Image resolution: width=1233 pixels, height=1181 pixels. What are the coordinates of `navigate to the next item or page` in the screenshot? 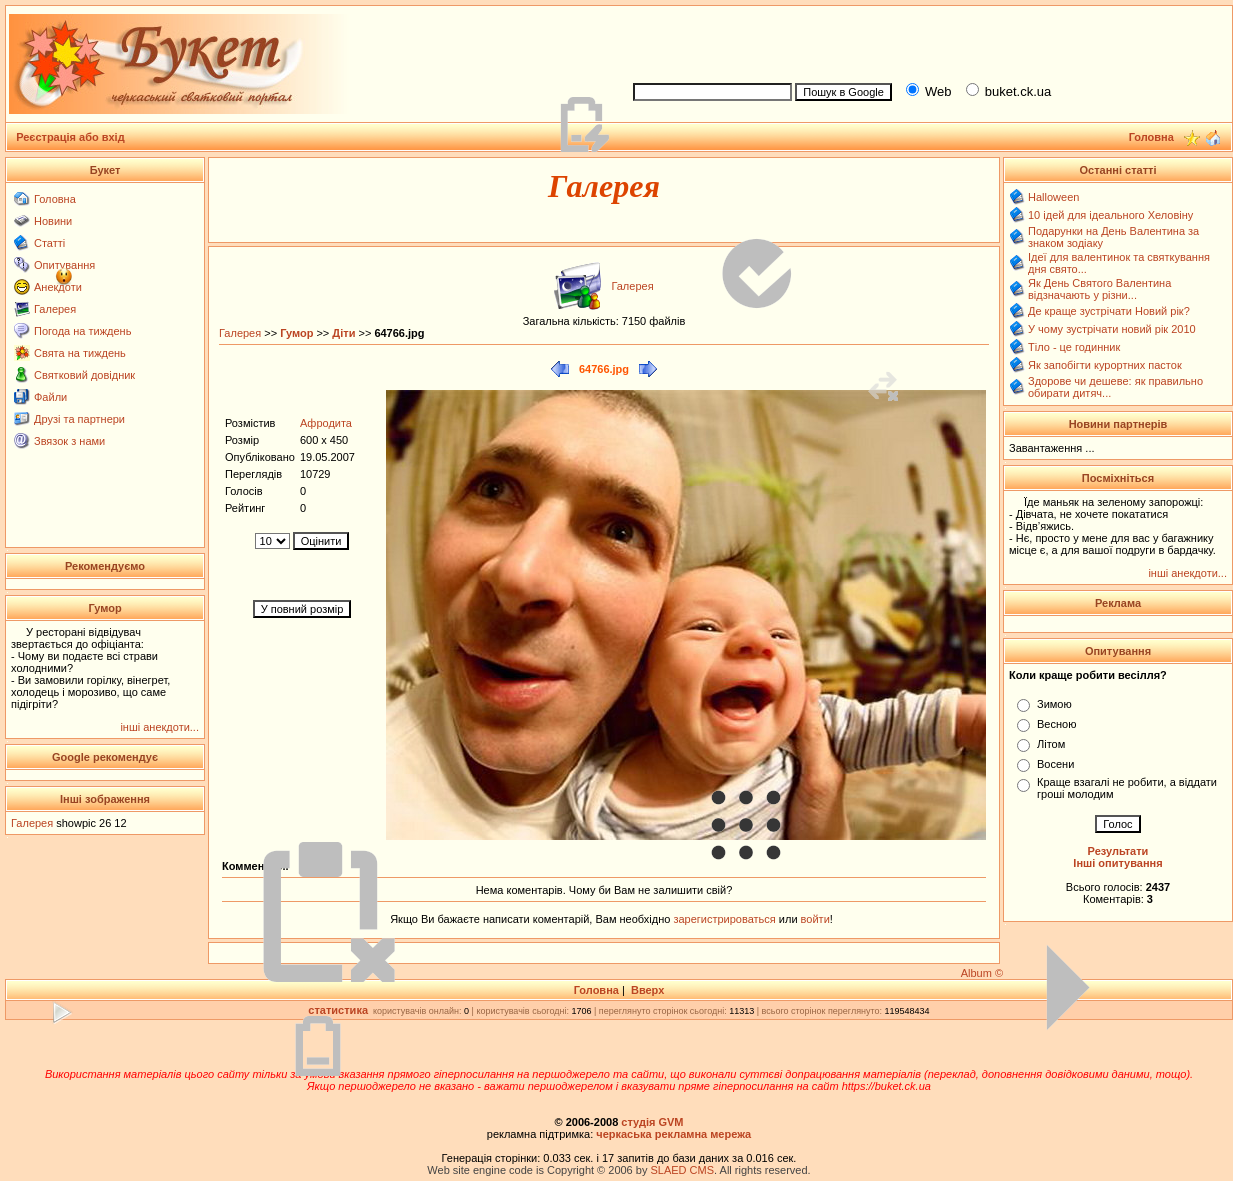 It's located at (1064, 987).